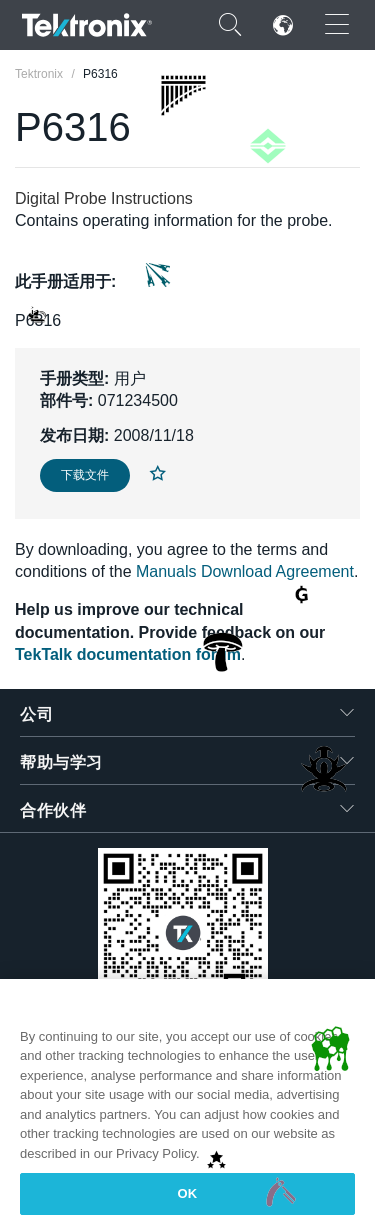  Describe the element at coordinates (223, 652) in the screenshot. I see `mushroom ingredient or item in a game inventory` at that location.